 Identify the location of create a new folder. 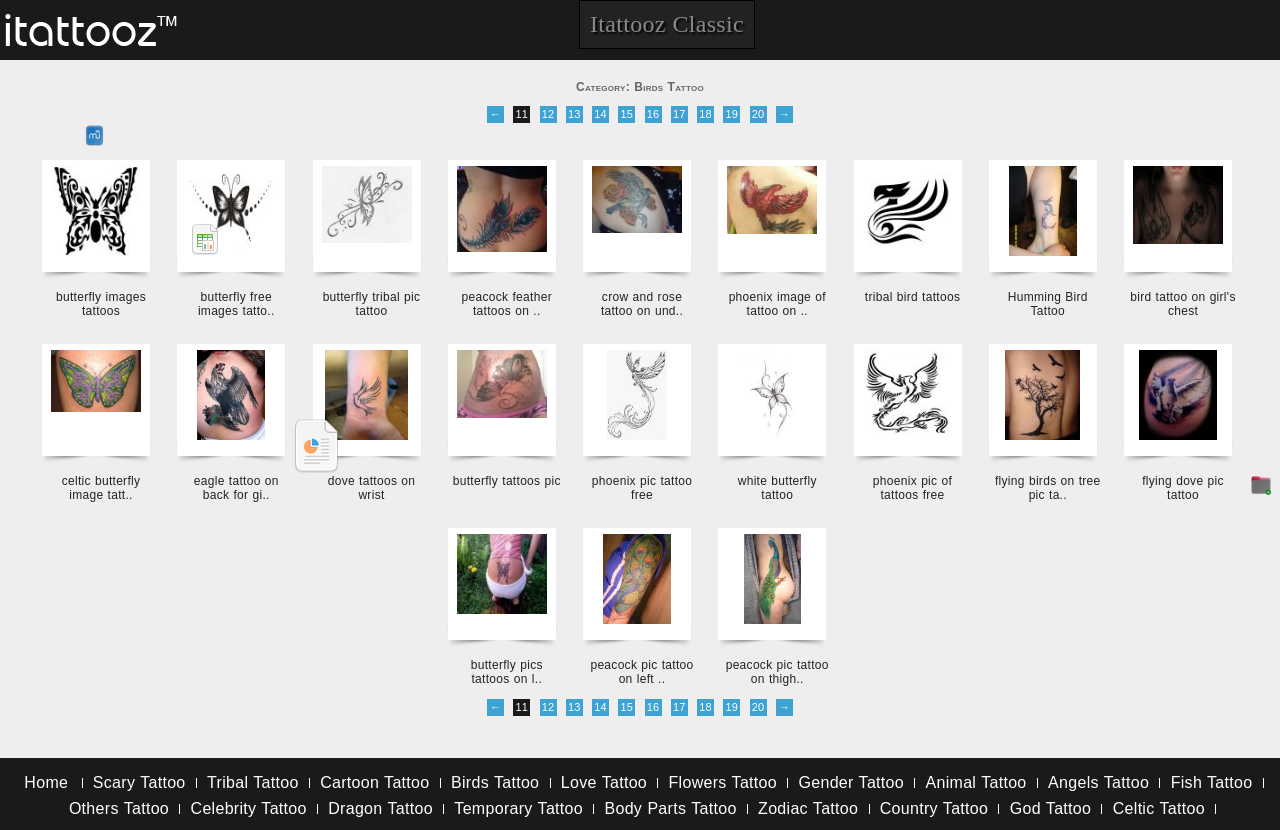
(1261, 485).